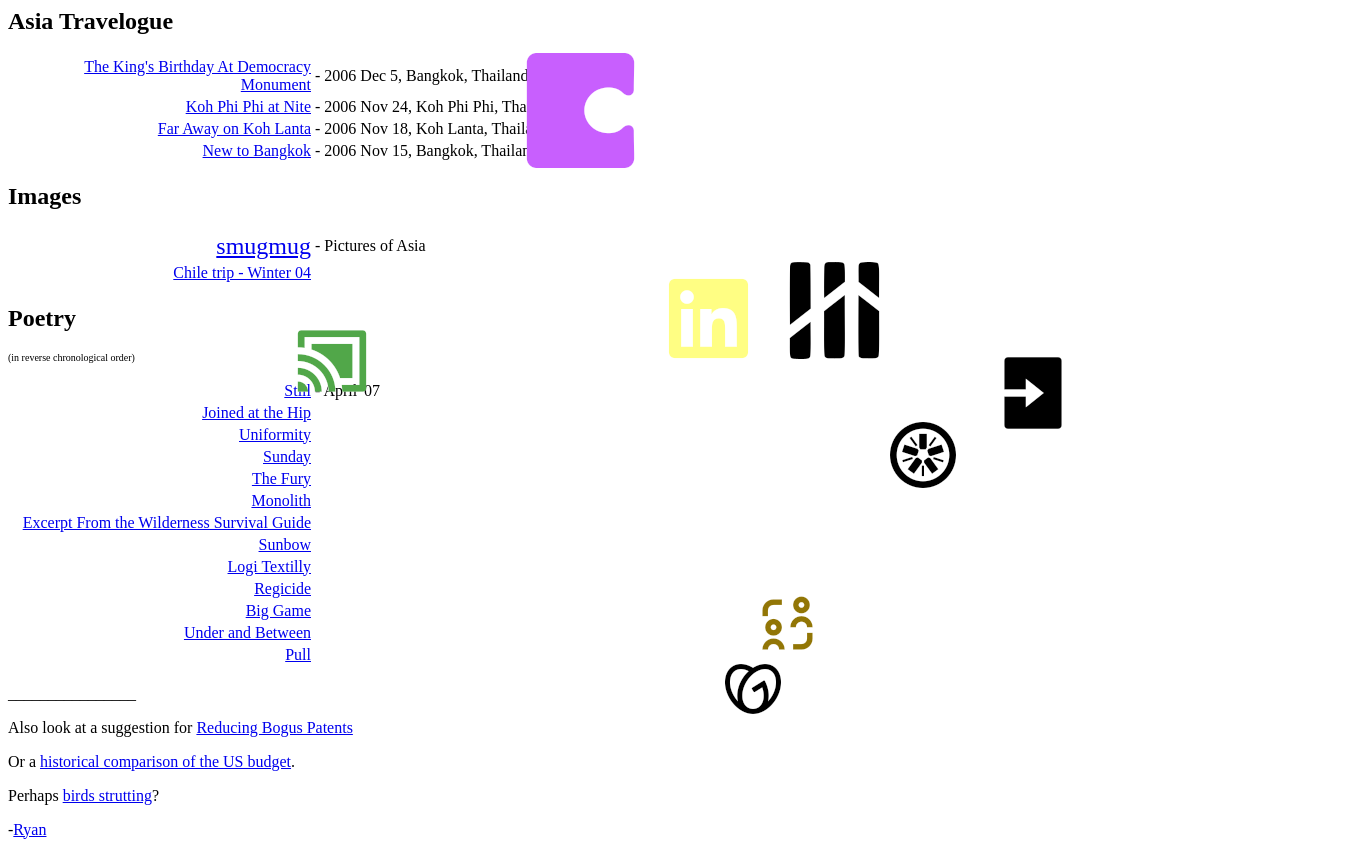 This screenshot has width=1359, height=855. I want to click on visit GoDaddy website or services, so click(753, 689).